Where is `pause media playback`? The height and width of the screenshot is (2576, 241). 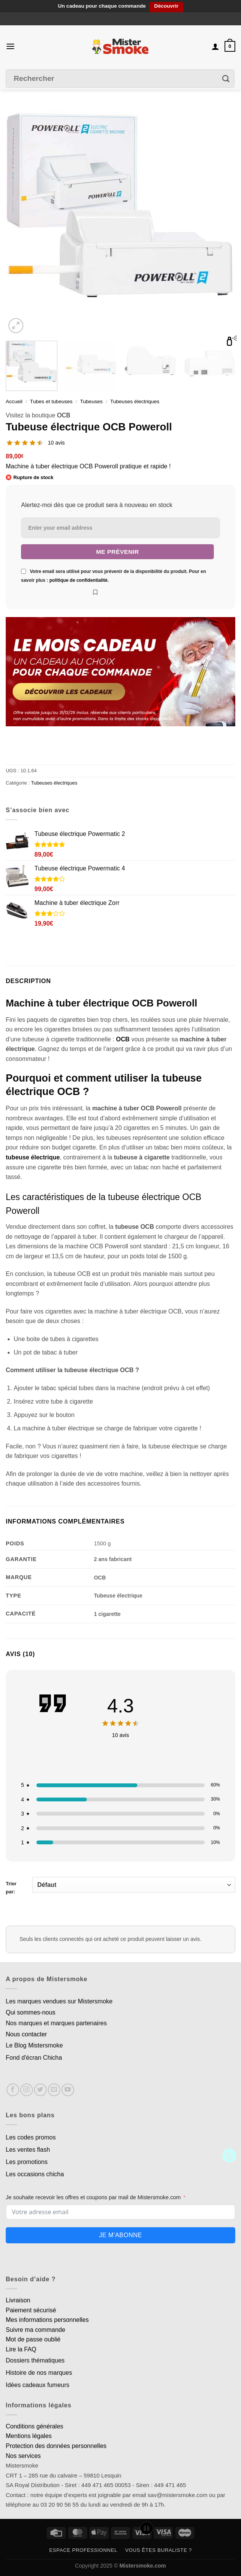 pause media playback is located at coordinates (147, 2528).